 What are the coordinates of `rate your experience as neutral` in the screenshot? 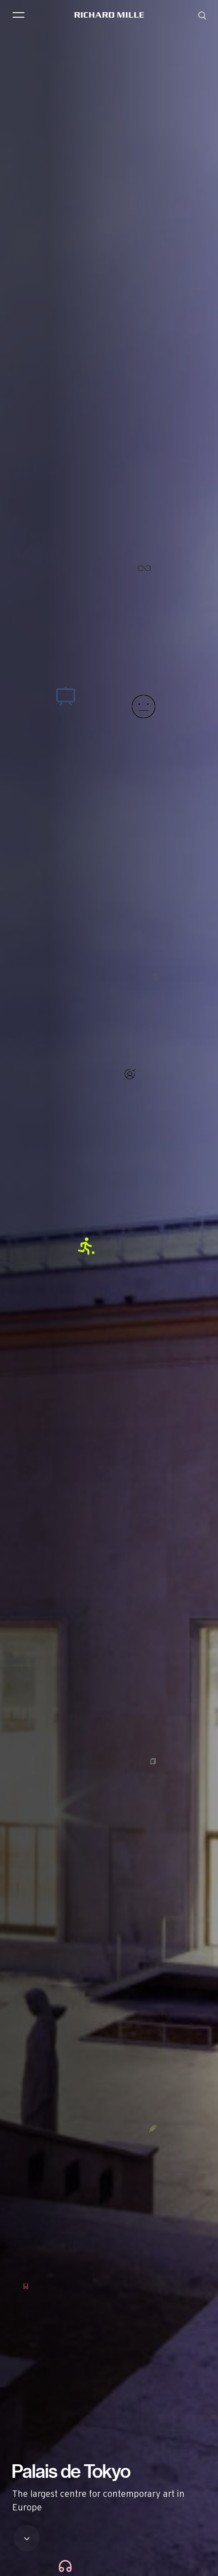 It's located at (144, 707).